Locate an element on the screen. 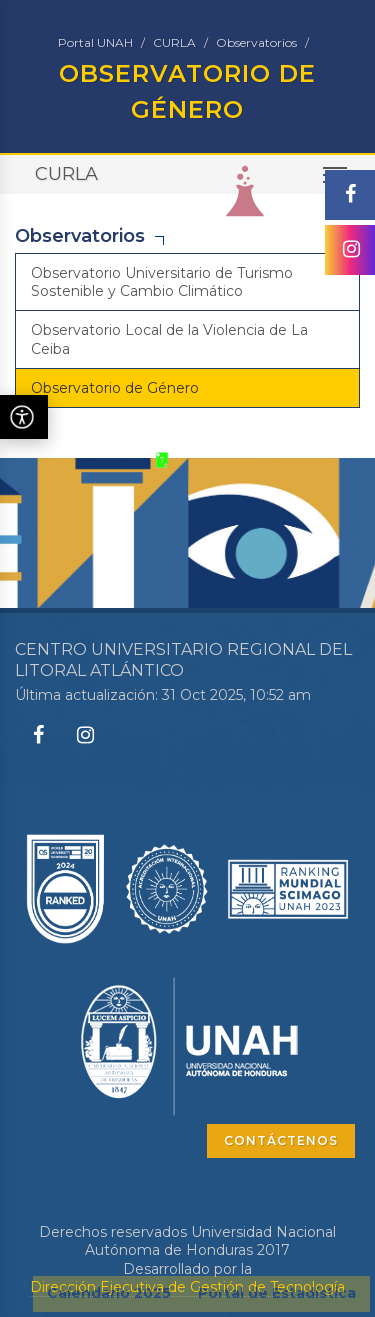 This screenshot has width=375, height=1317. seven of clubs playing card is located at coordinates (162, 460).